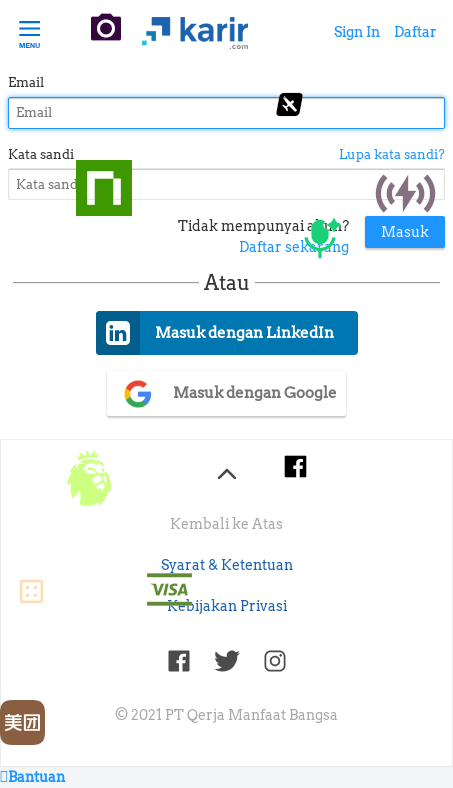 Image resolution: width=453 pixels, height=788 pixels. What do you see at coordinates (295, 466) in the screenshot?
I see `open facebook app` at bounding box center [295, 466].